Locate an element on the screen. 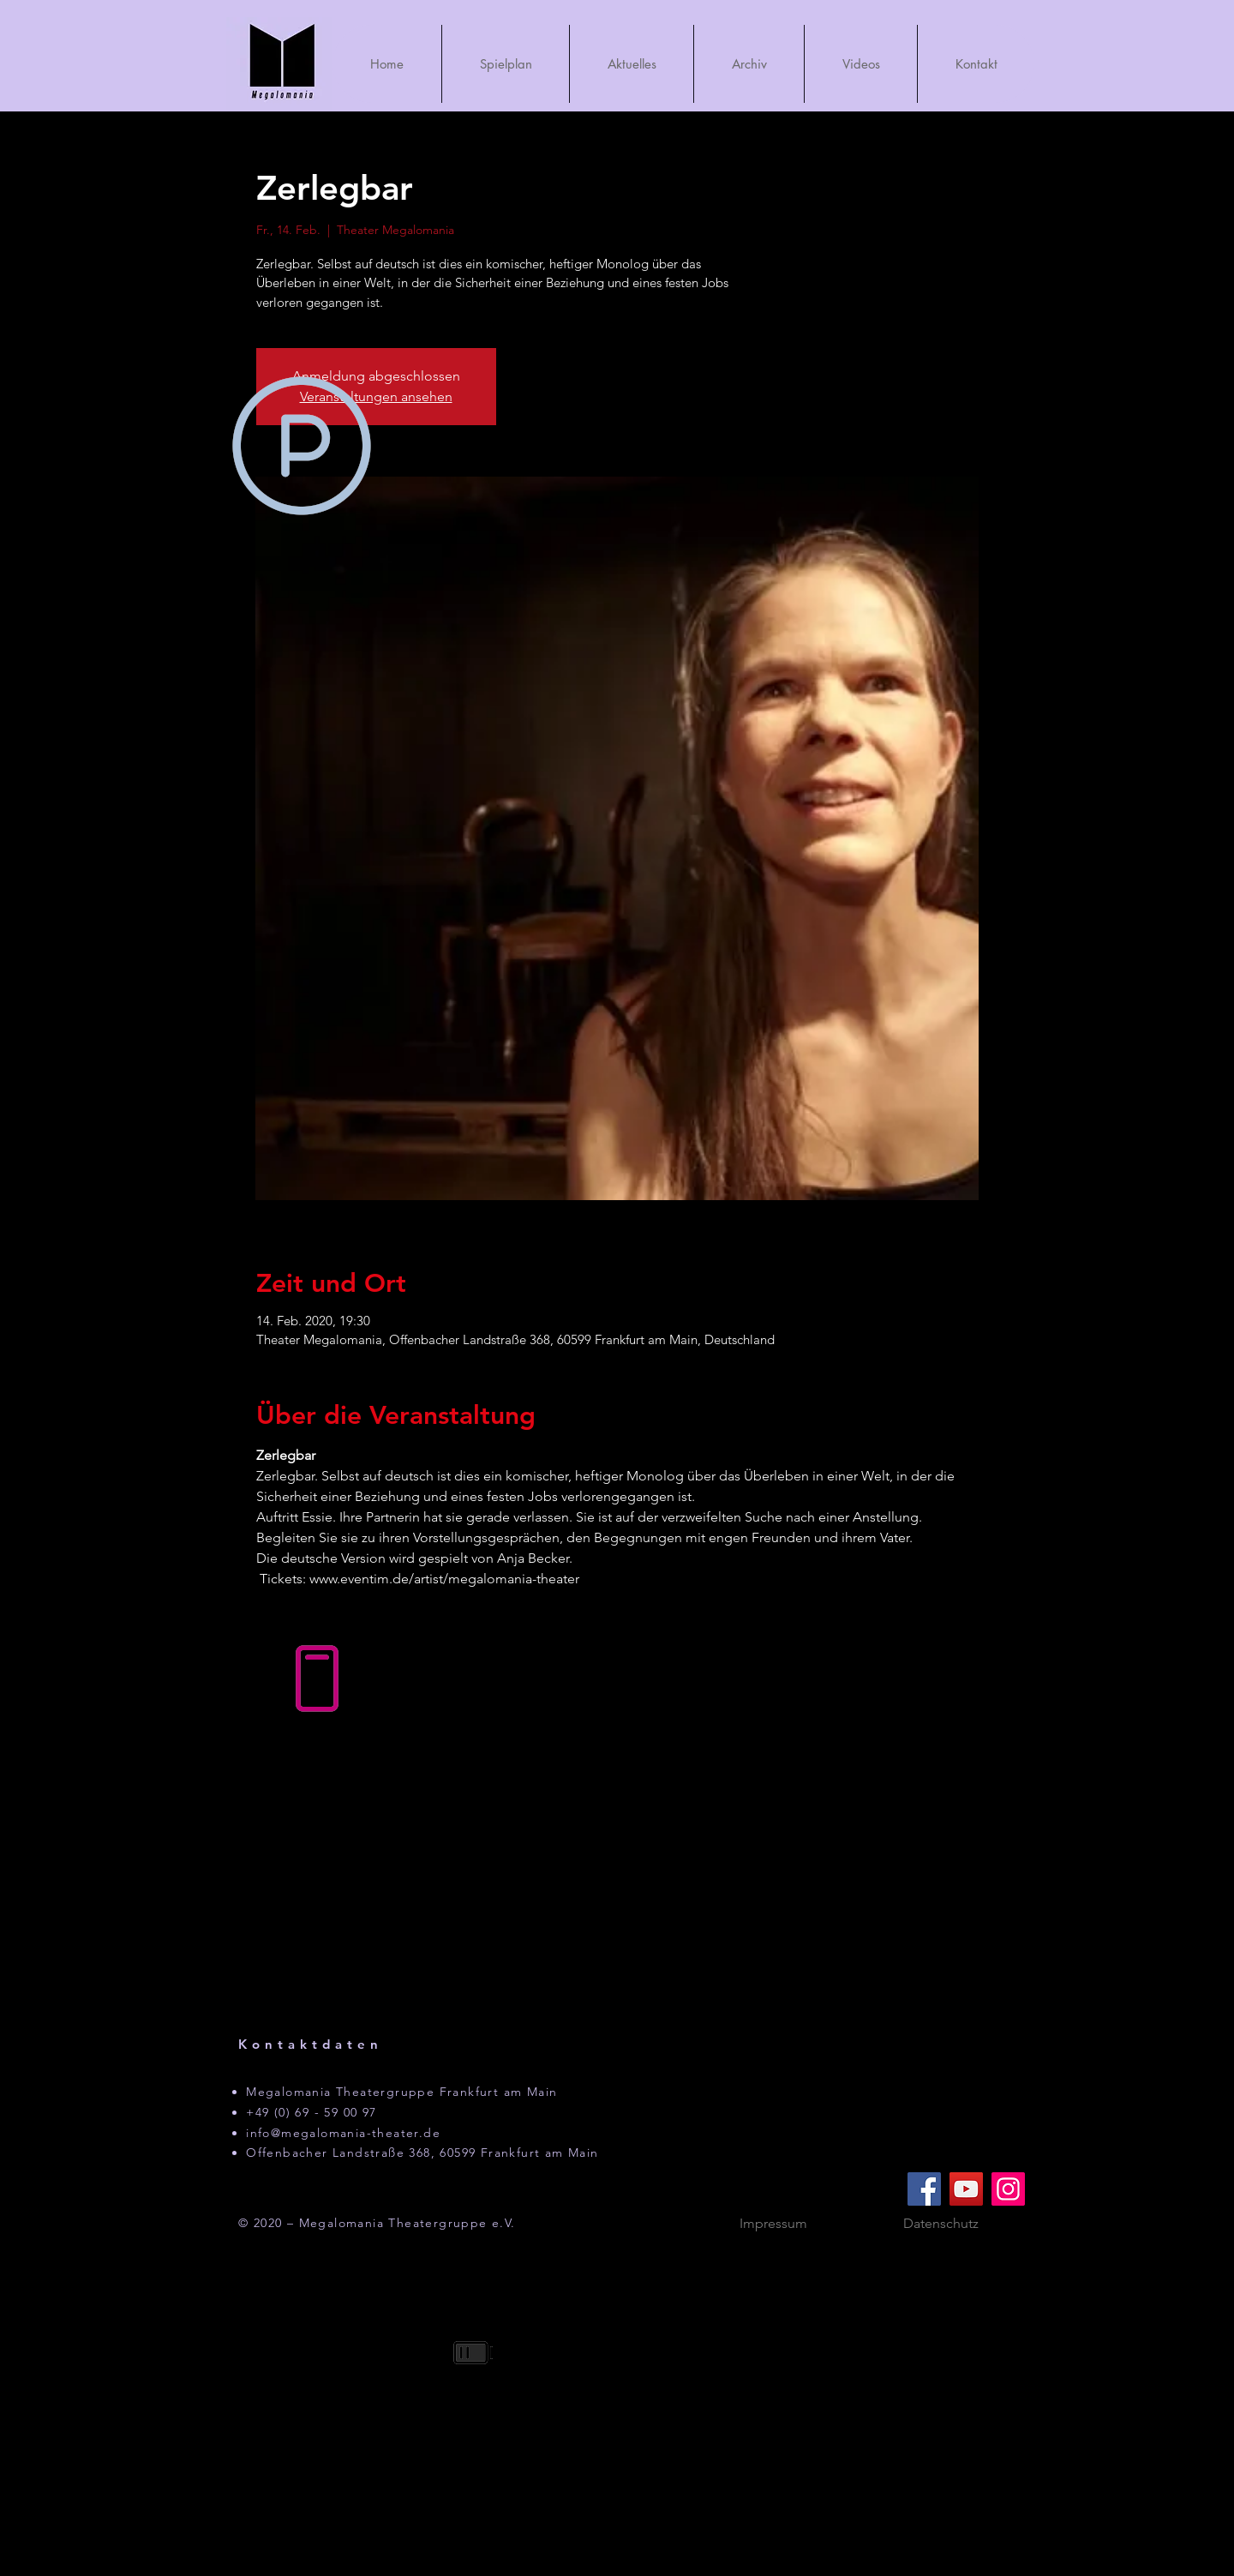  access device speaker settings is located at coordinates (317, 1678).